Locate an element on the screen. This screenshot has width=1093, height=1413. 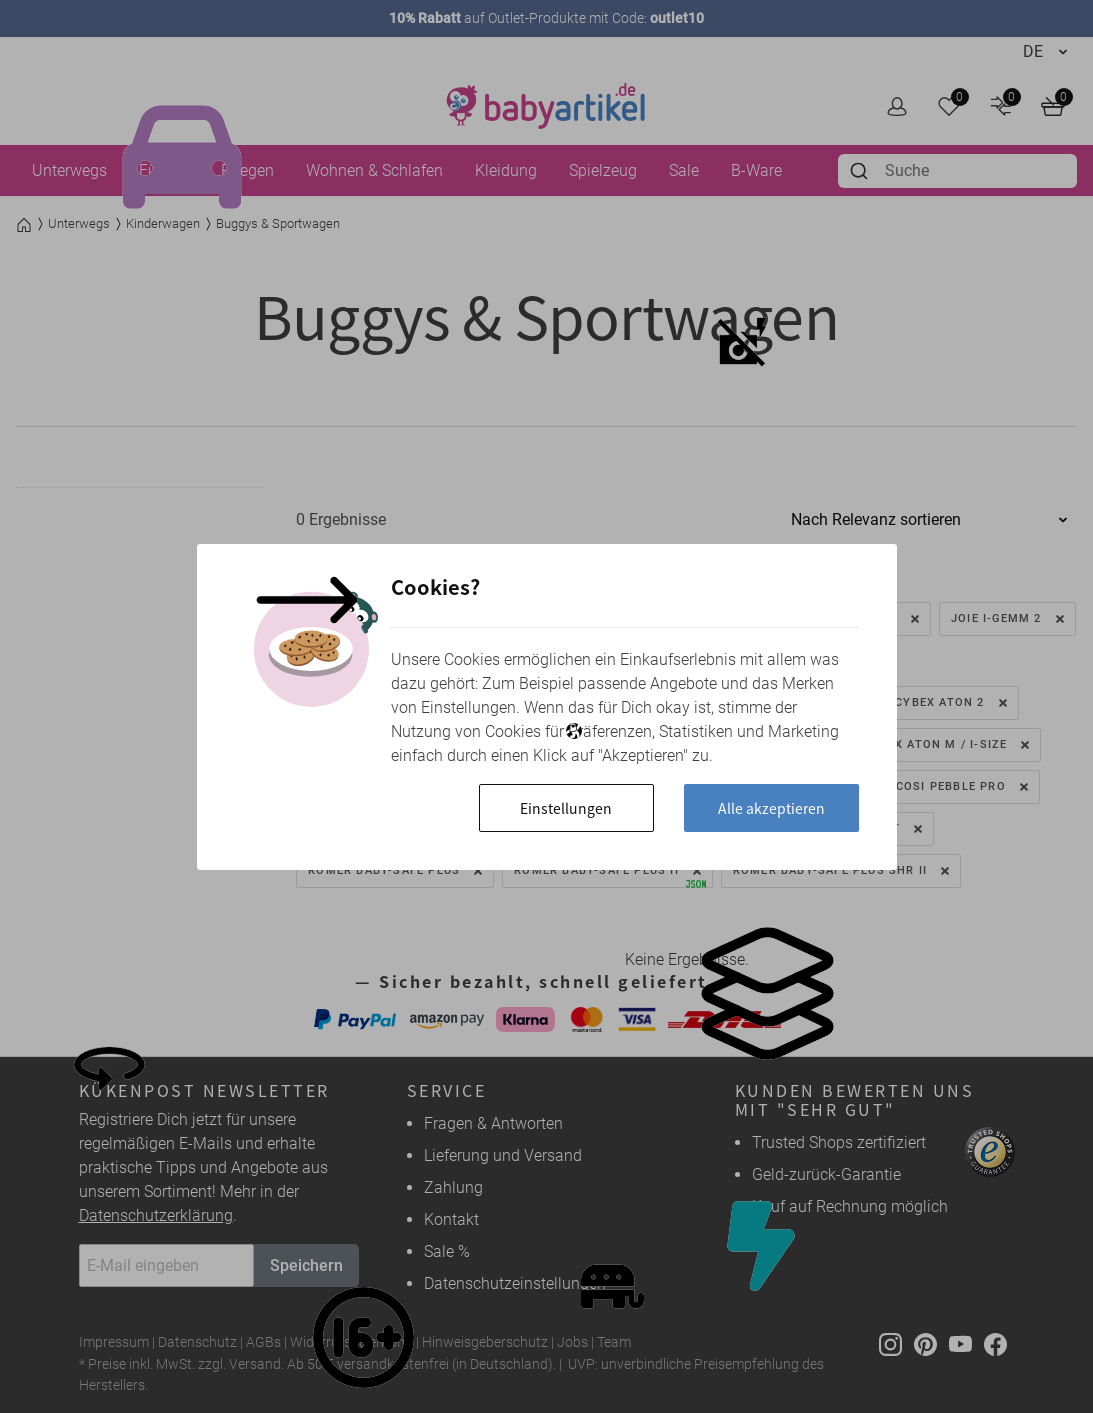
indicates flash or quick action mode is located at coordinates (761, 1246).